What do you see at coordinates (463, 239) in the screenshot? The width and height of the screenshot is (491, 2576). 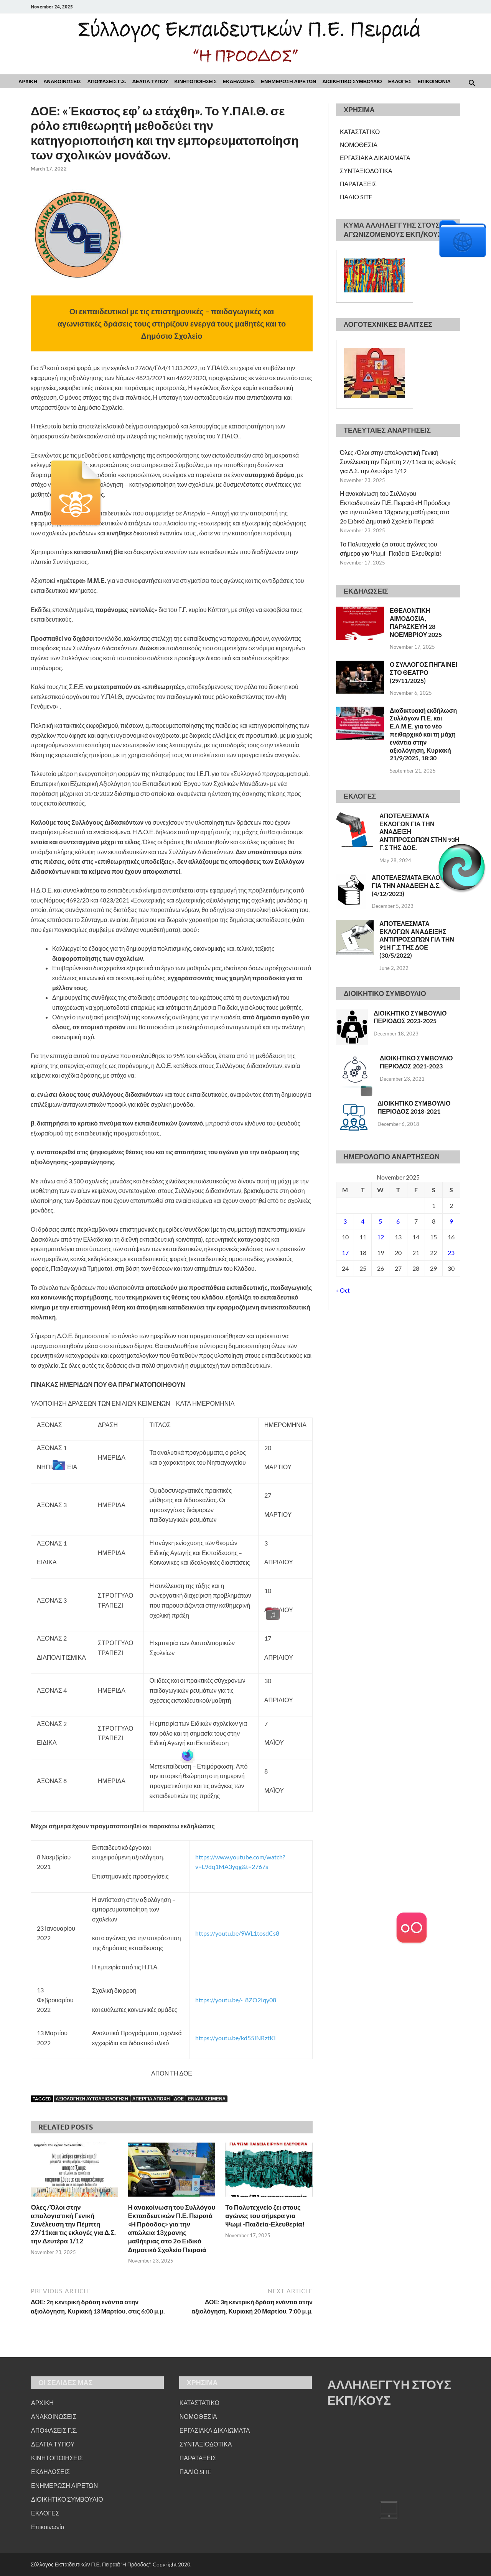 I see `folder containing html web files` at bounding box center [463, 239].